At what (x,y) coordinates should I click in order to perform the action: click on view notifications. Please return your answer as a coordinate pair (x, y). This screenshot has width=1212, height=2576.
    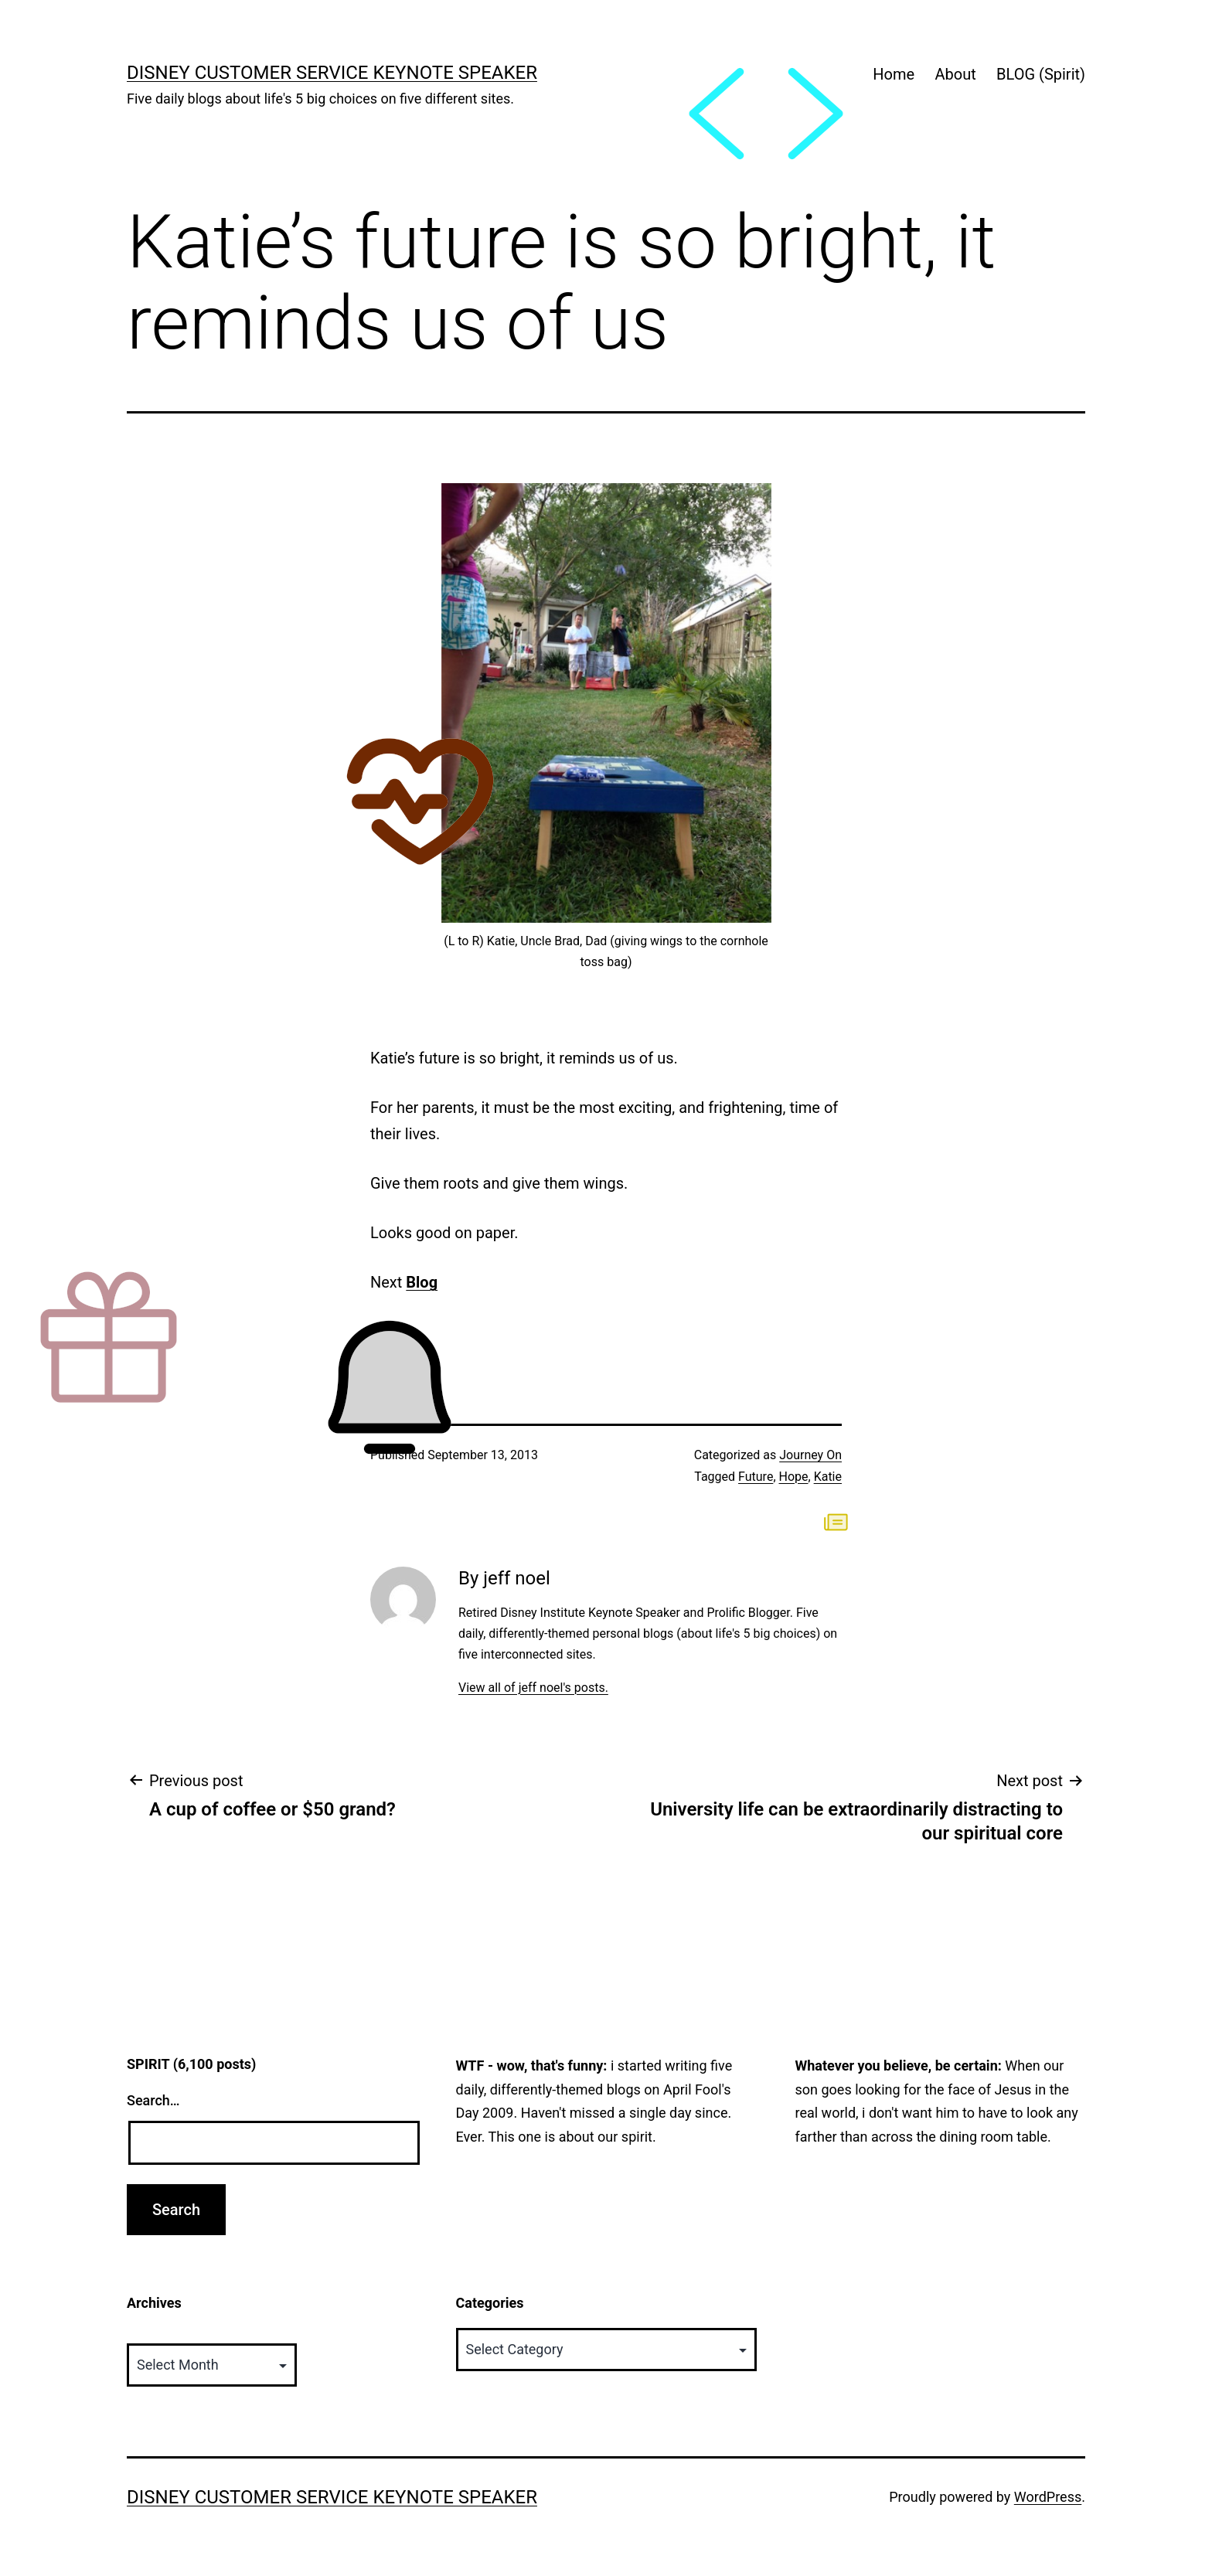
    Looking at the image, I should click on (390, 1387).